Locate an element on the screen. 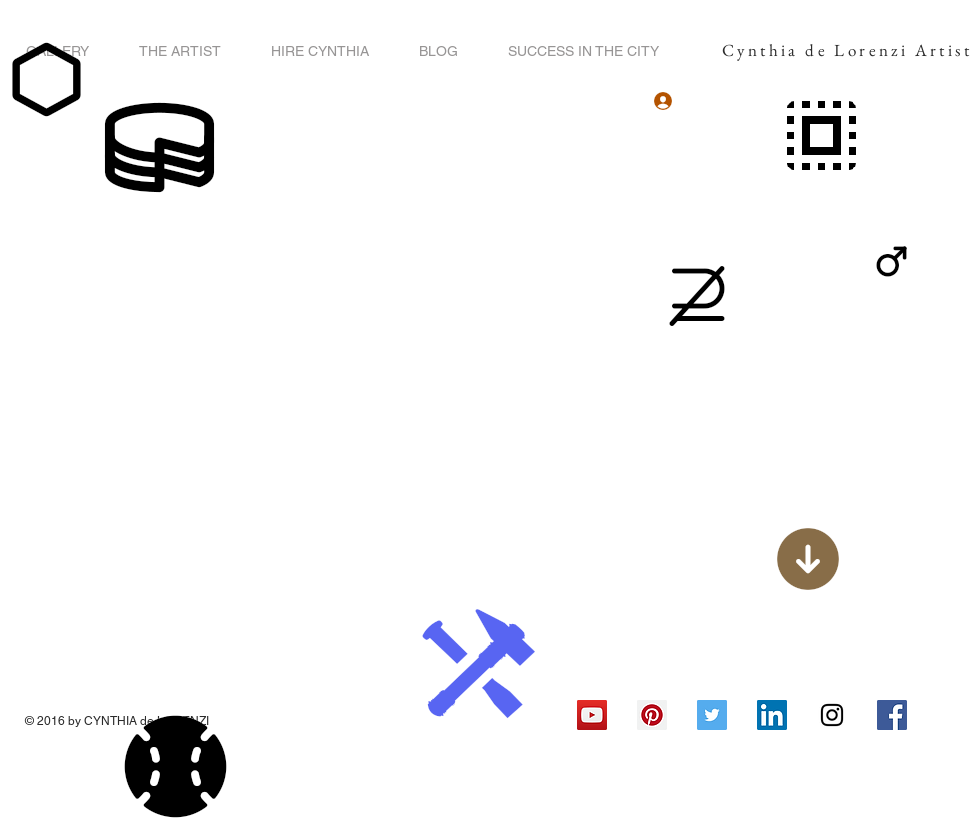 The height and width of the screenshot is (839, 980). select all items in a list or grid is located at coordinates (821, 135).